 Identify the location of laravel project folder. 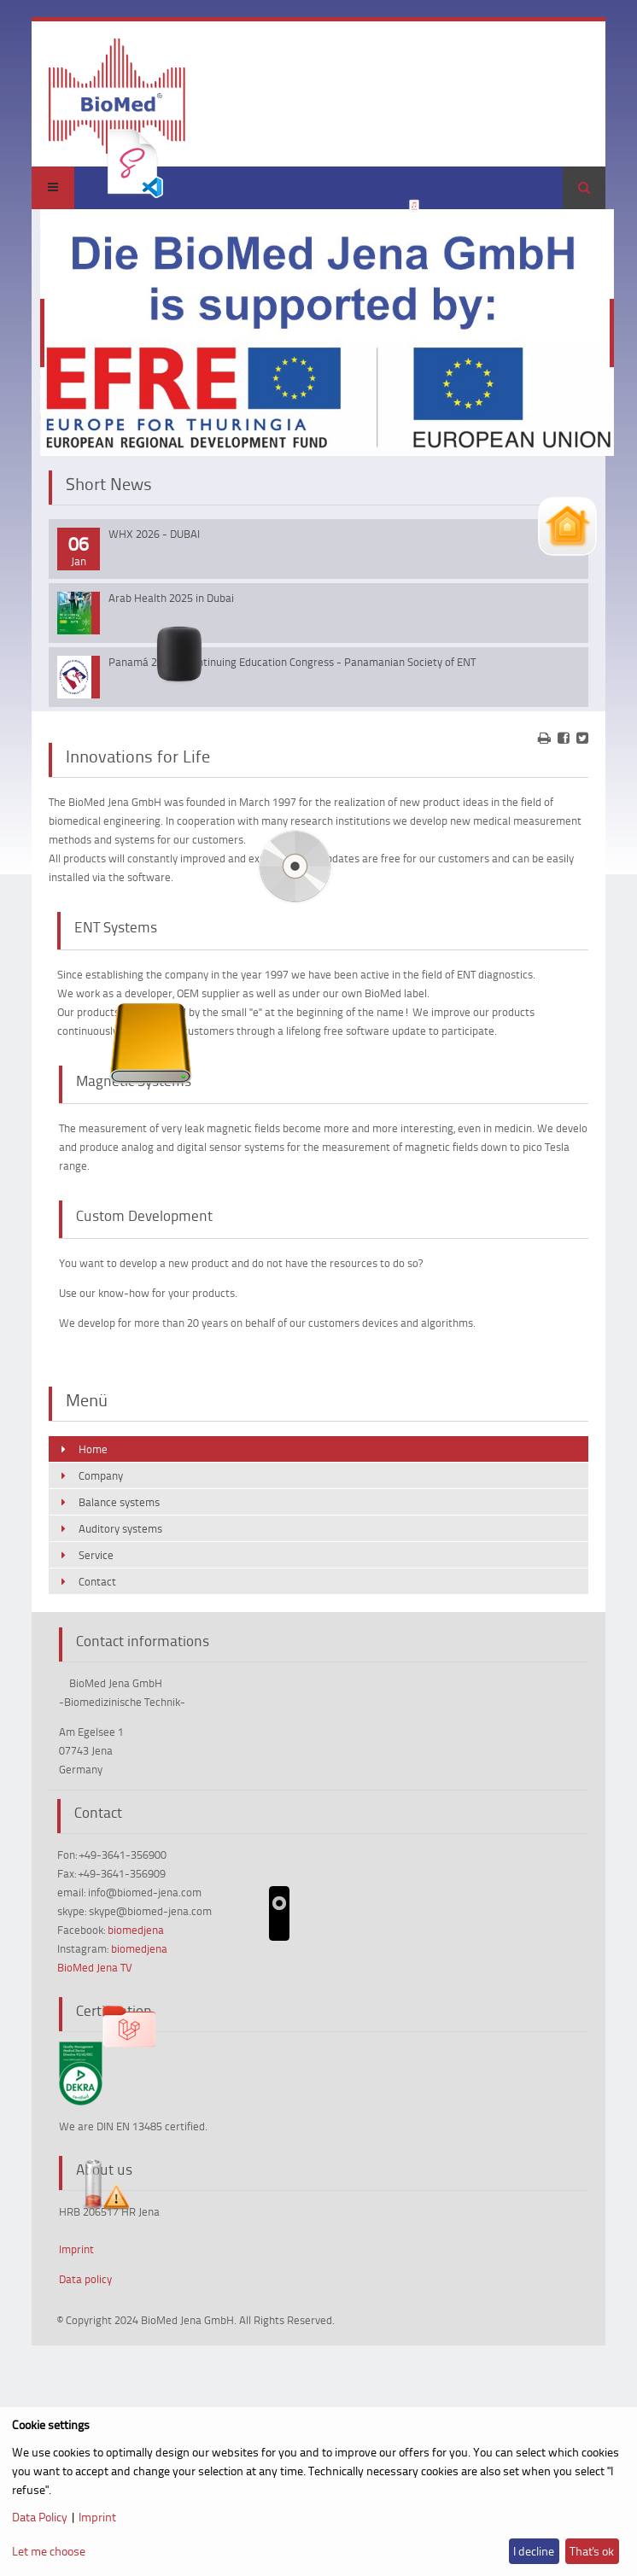
(129, 2028).